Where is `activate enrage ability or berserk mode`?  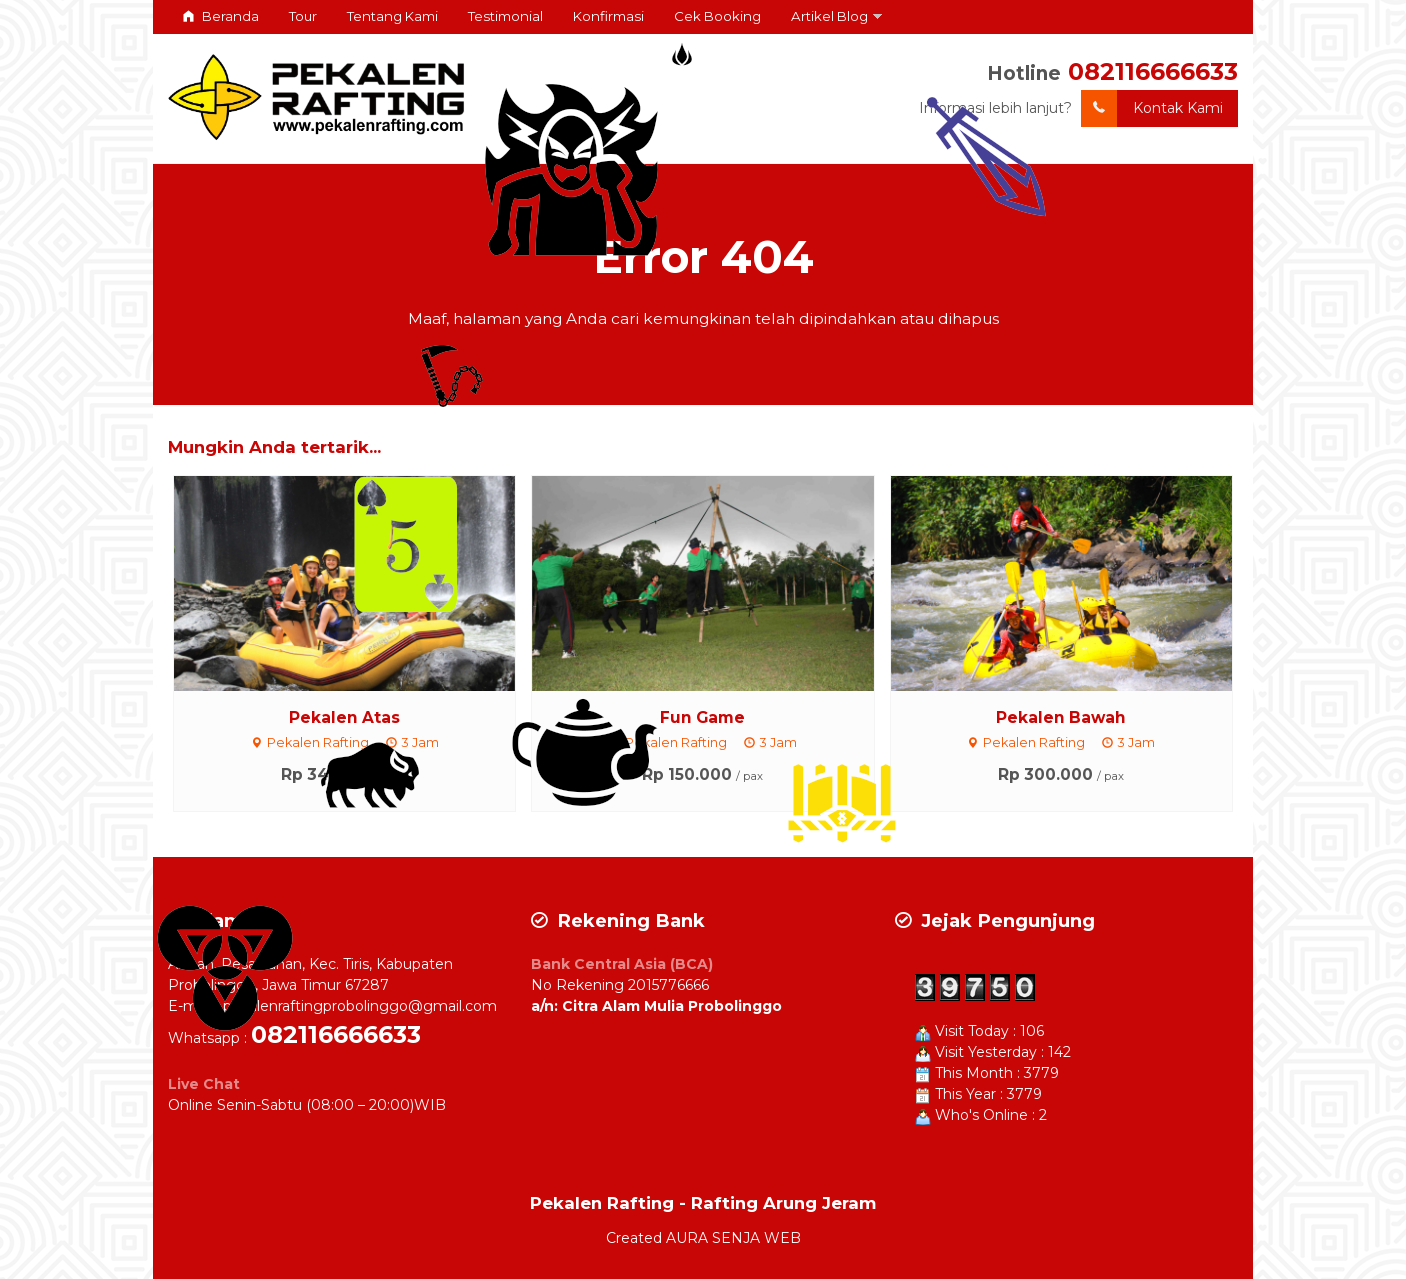 activate enrage ability or berserk mode is located at coordinates (571, 169).